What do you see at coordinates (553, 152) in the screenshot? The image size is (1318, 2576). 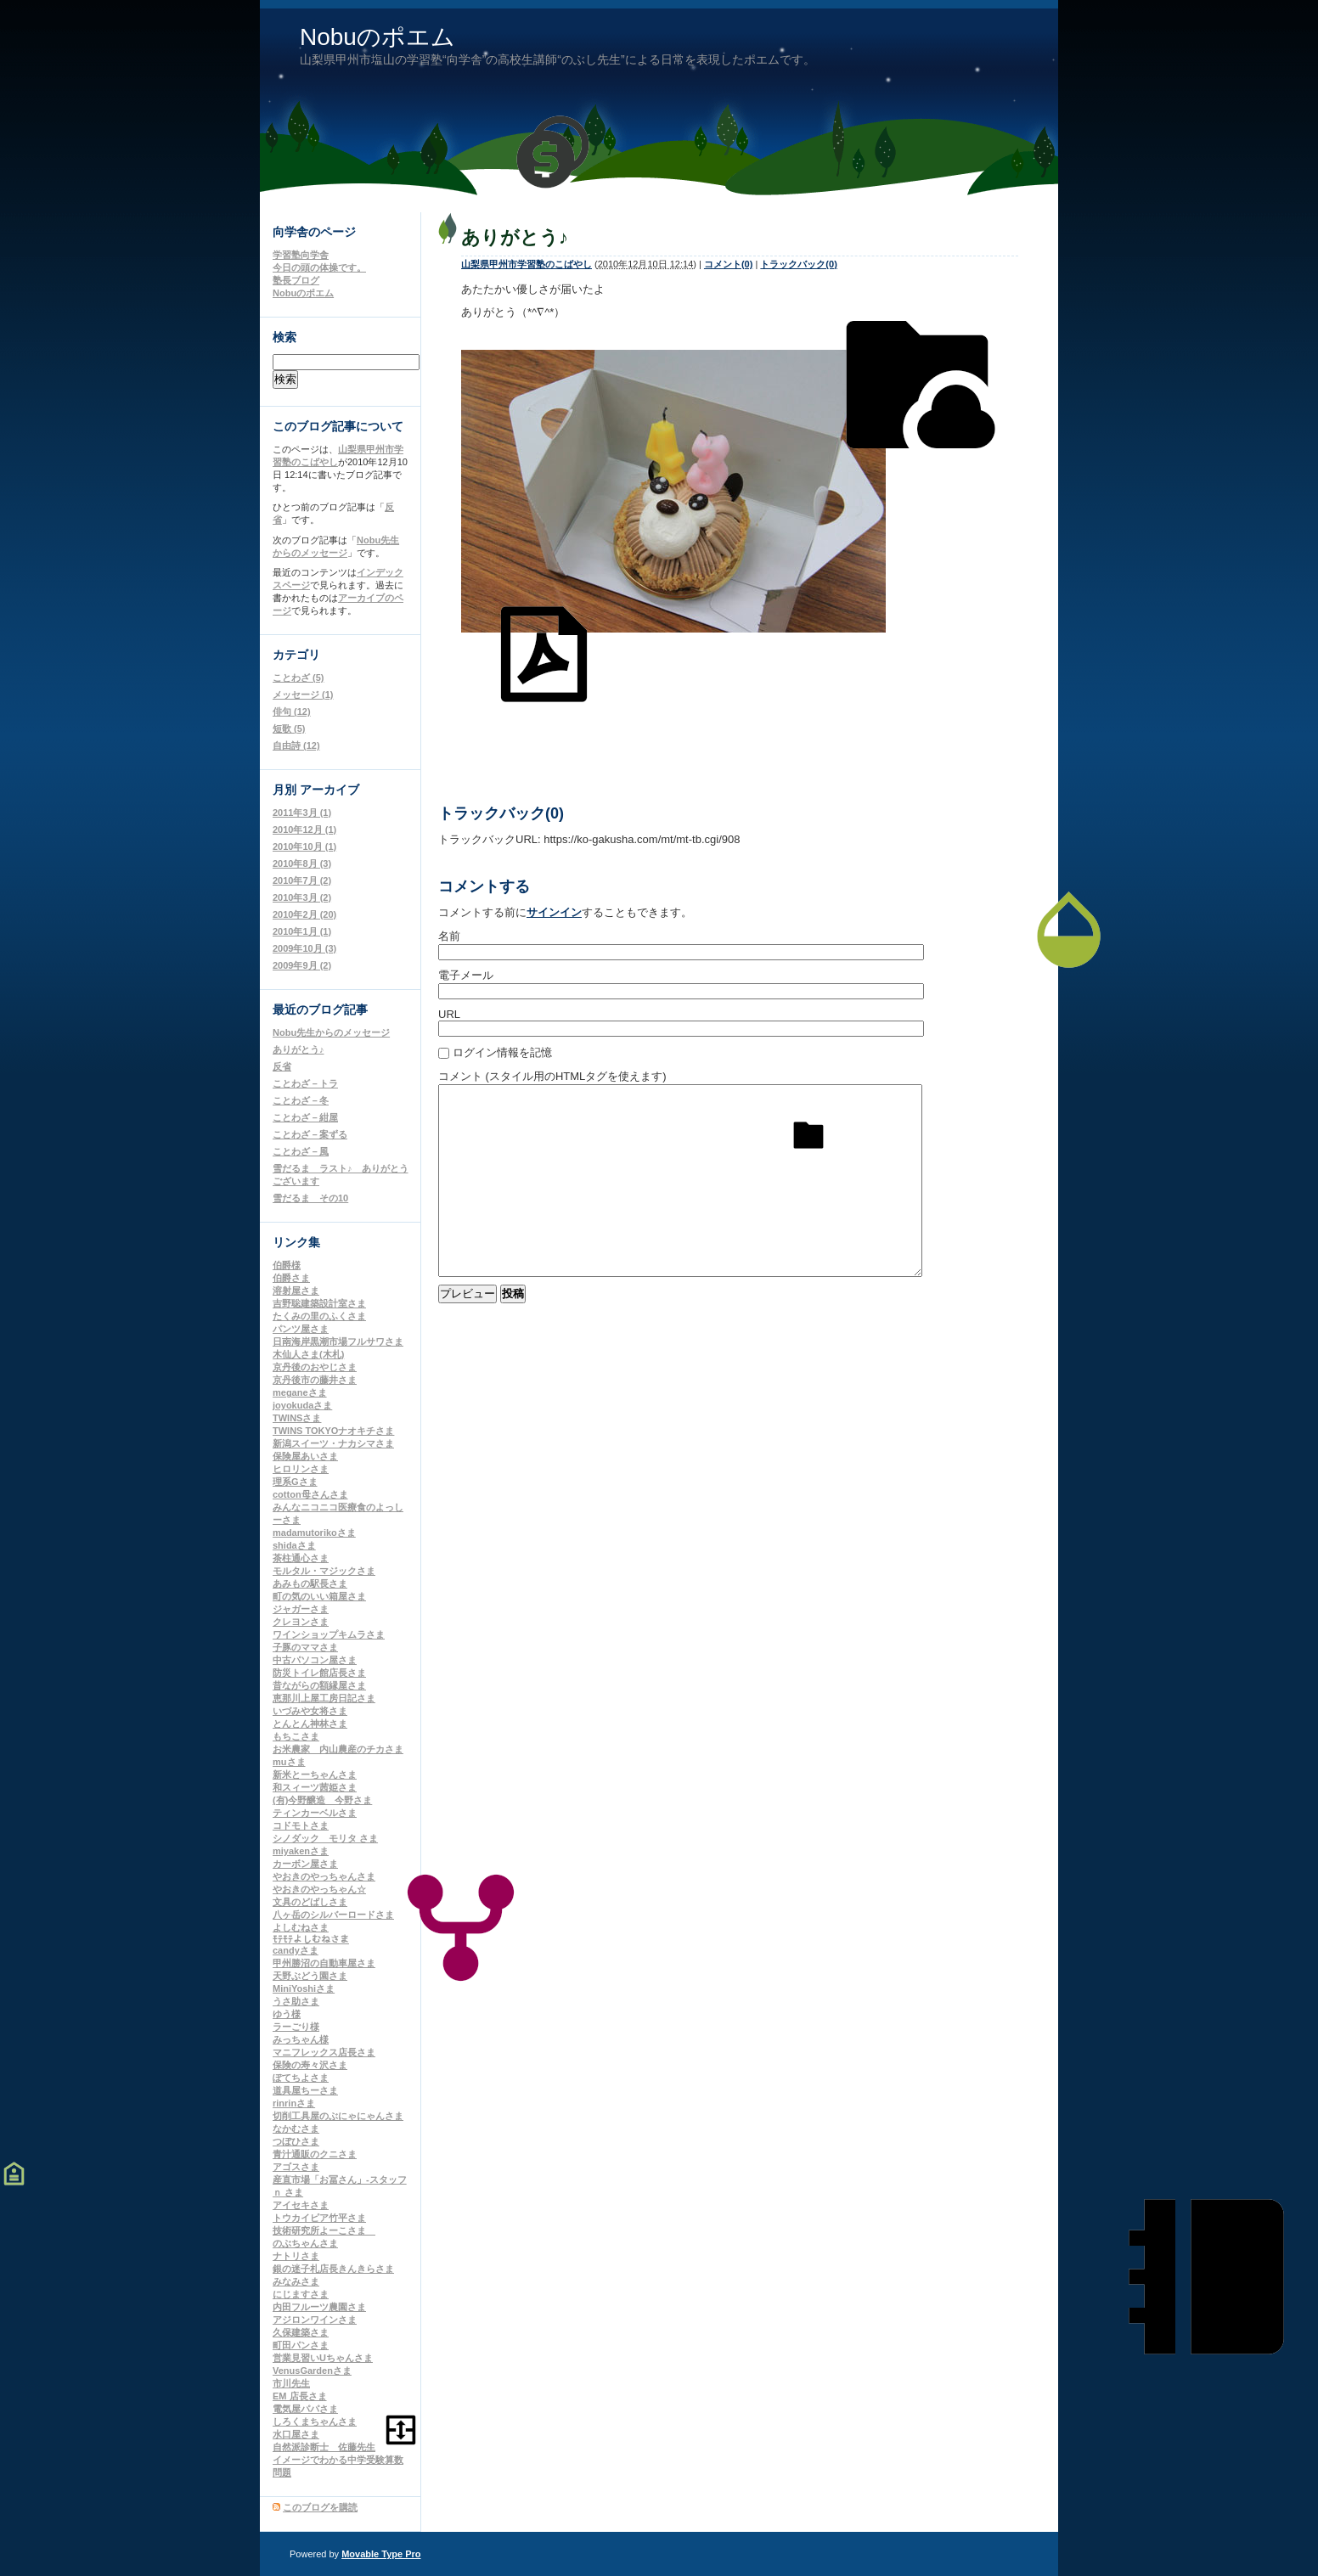 I see `view your coin balance or currency` at bounding box center [553, 152].